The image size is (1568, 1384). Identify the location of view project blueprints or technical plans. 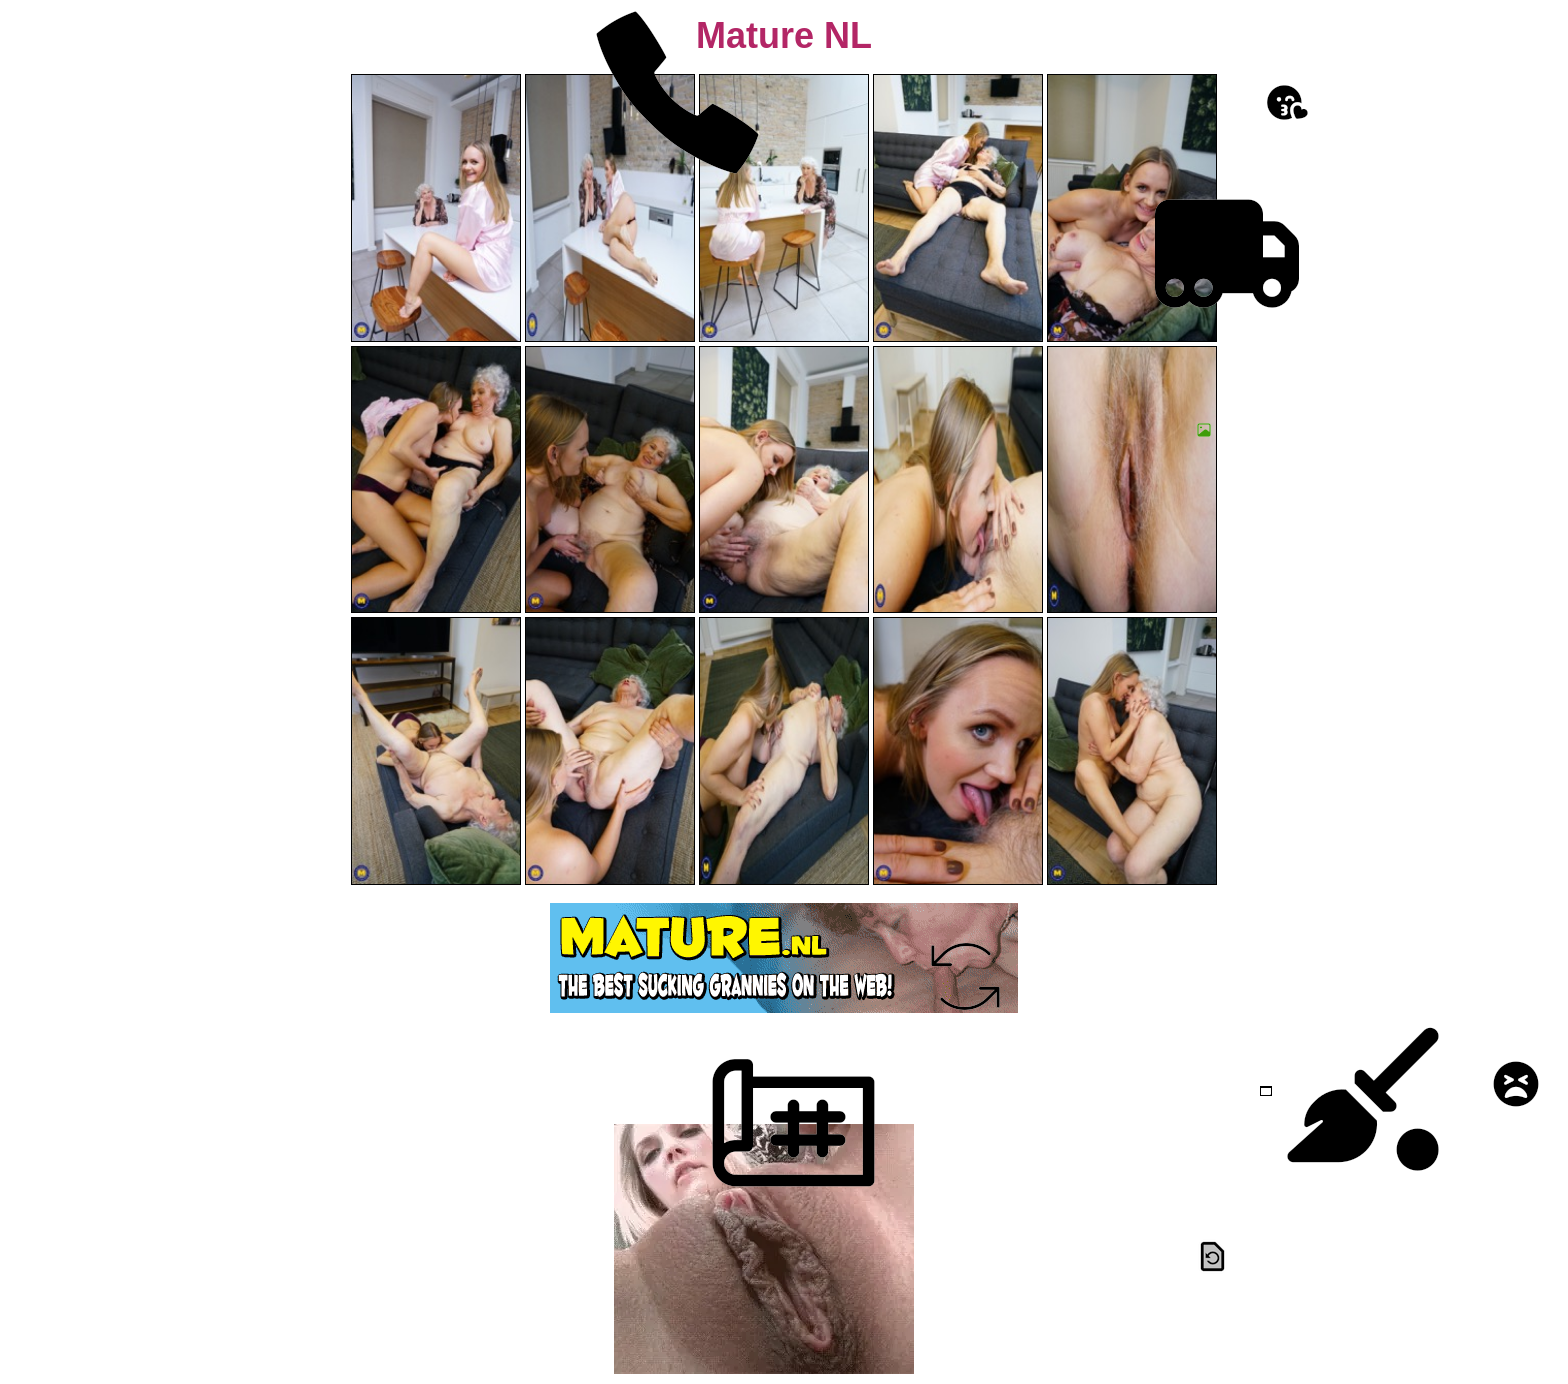
(793, 1128).